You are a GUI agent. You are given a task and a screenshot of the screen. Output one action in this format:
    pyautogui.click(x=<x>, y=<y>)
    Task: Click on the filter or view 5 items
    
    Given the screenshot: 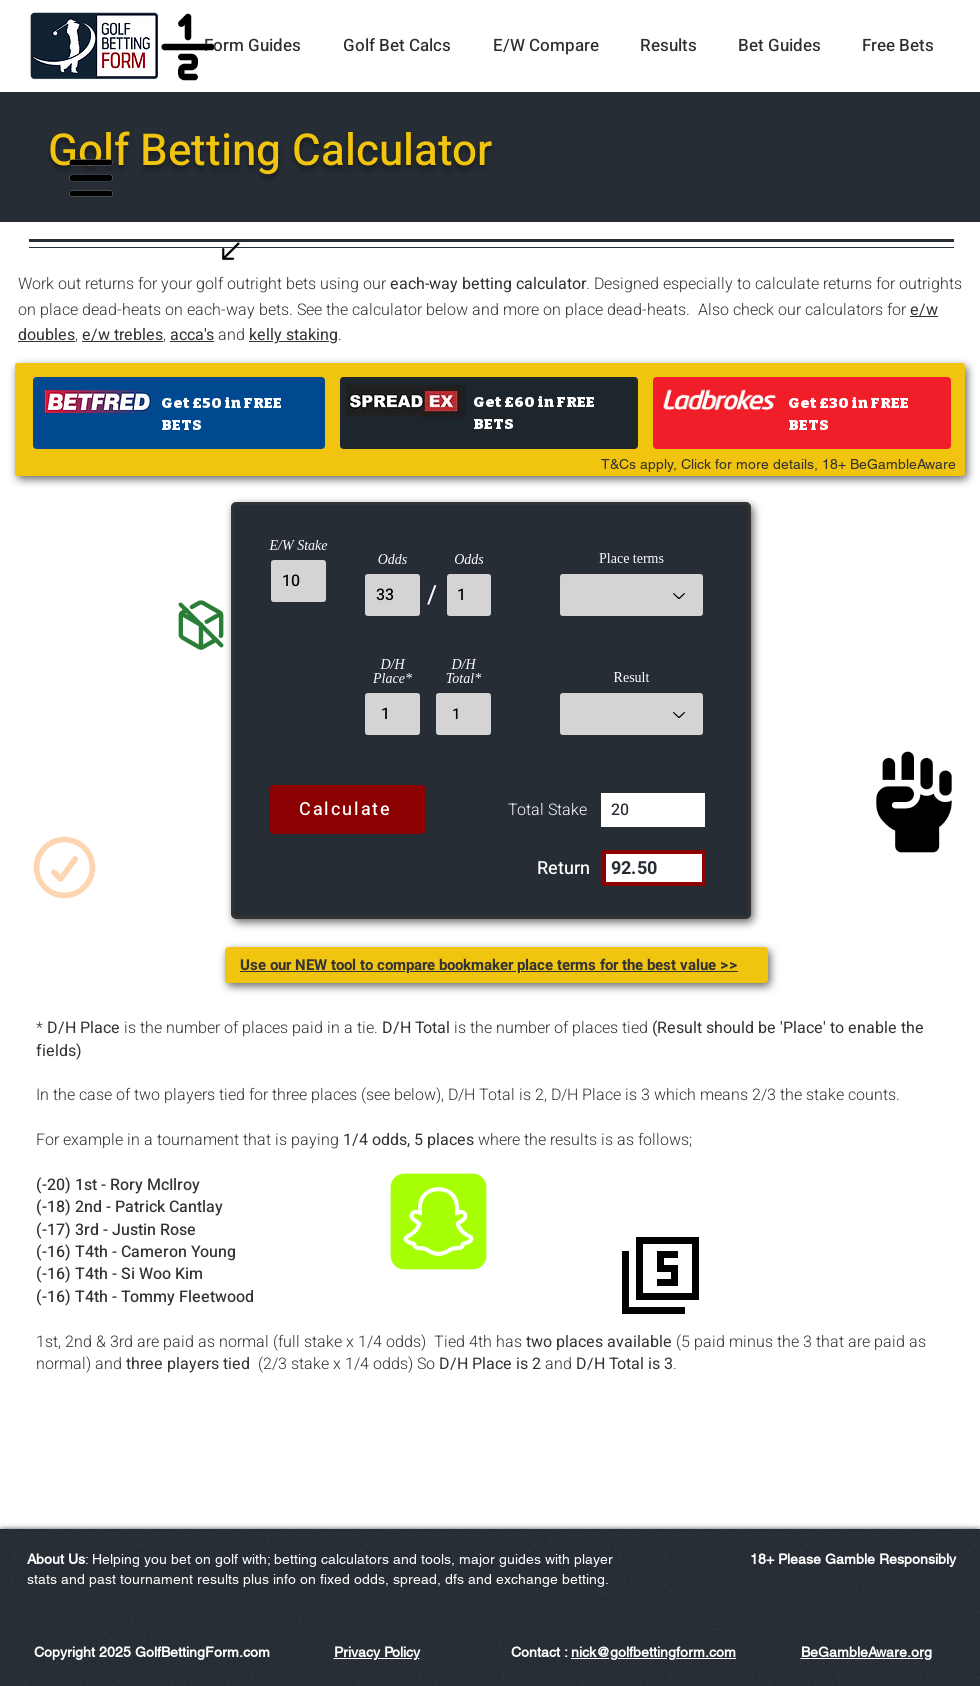 What is the action you would take?
    pyautogui.click(x=660, y=1275)
    